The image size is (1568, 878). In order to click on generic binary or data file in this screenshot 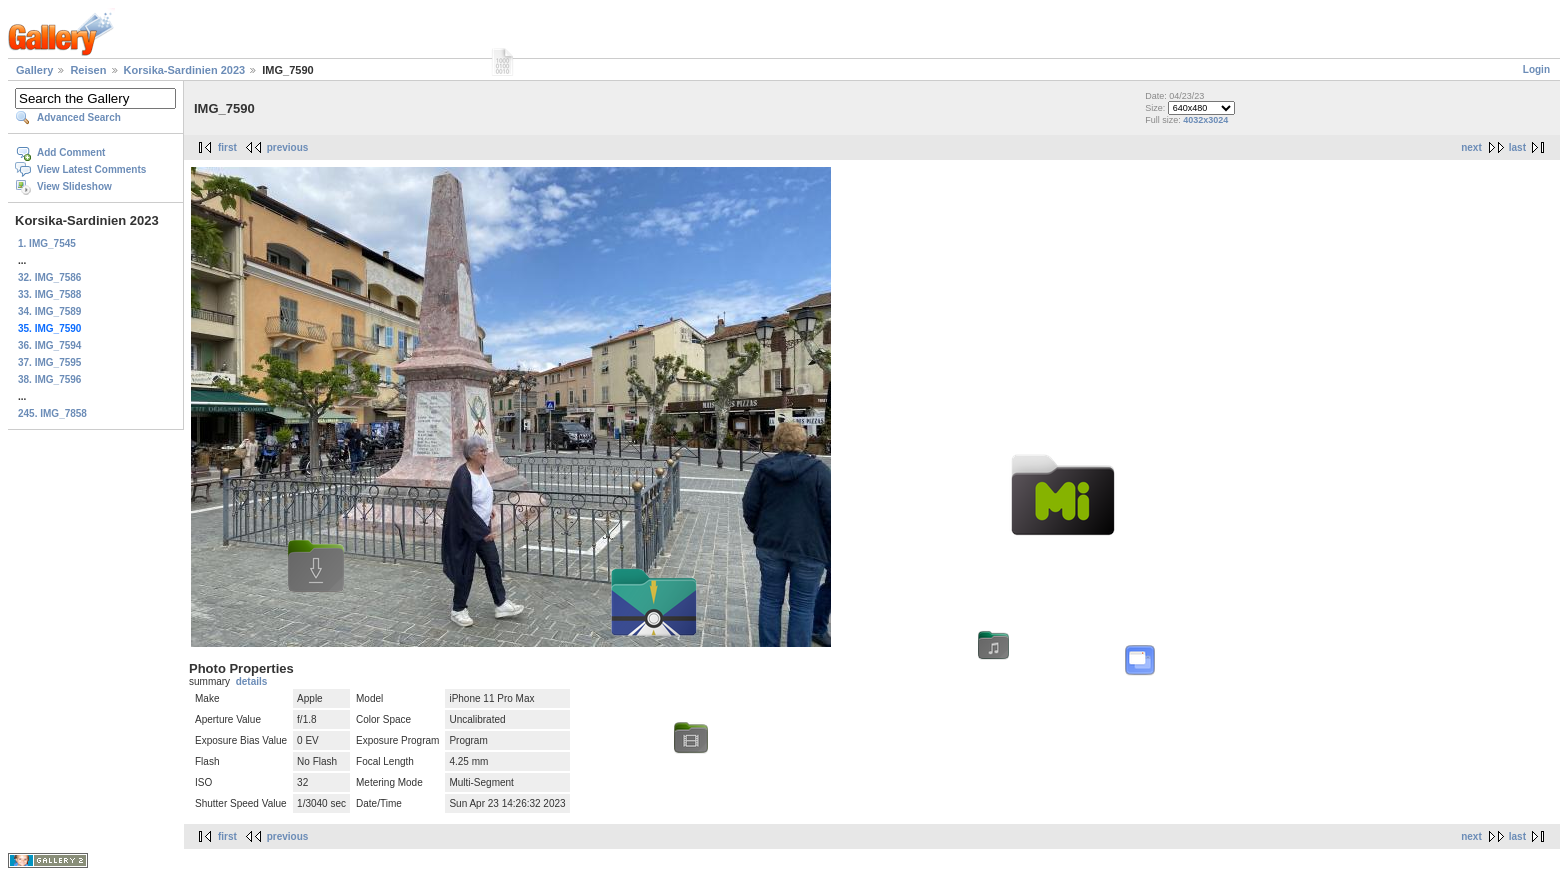, I will do `click(502, 62)`.